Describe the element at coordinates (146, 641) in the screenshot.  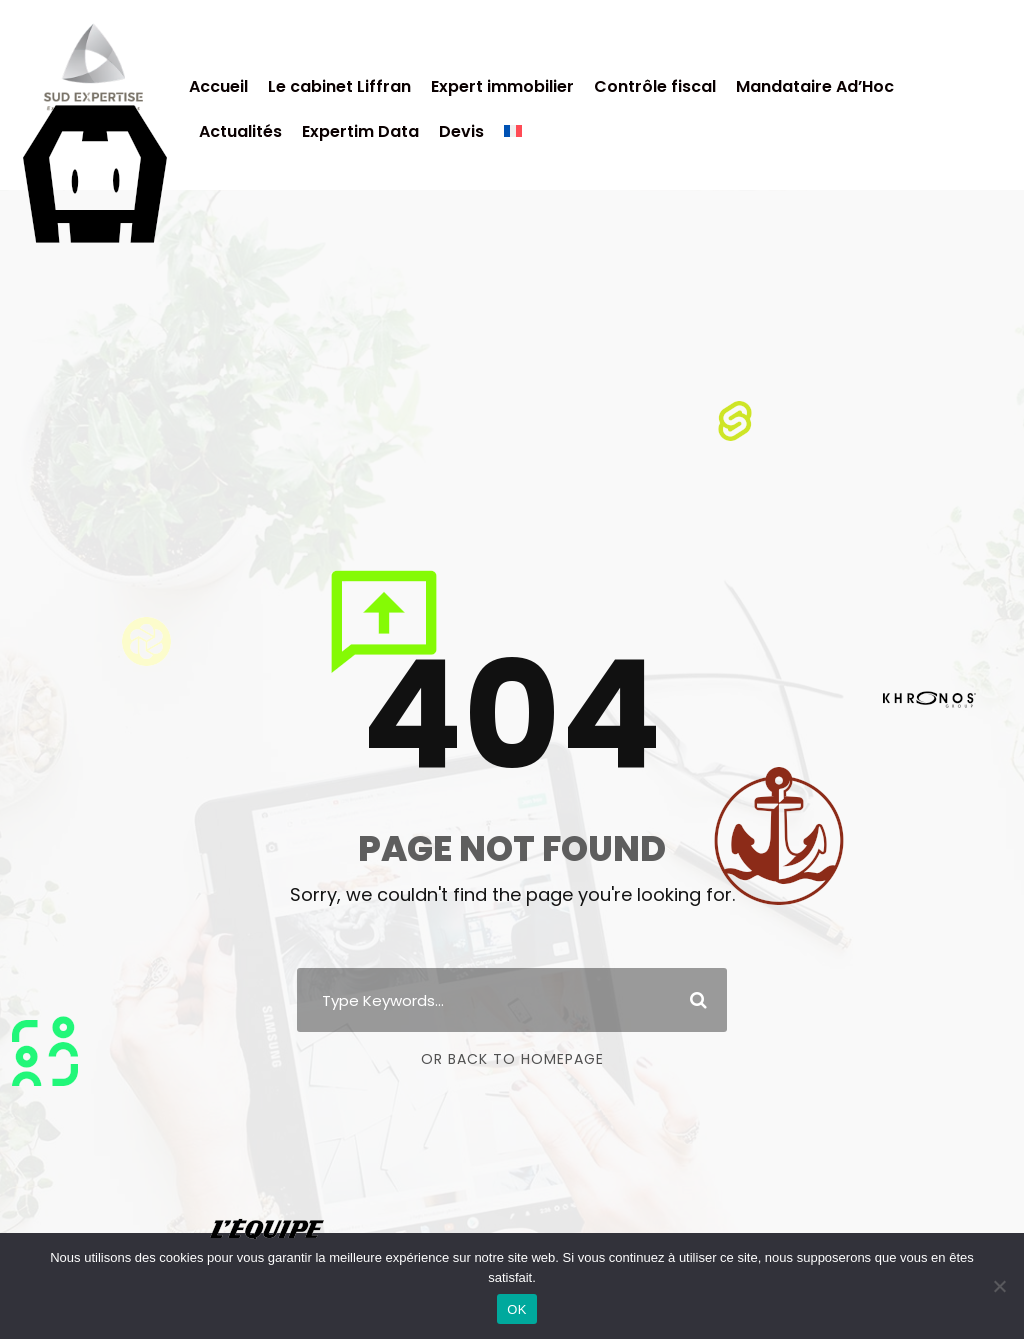
I see `chromatic logo` at that location.